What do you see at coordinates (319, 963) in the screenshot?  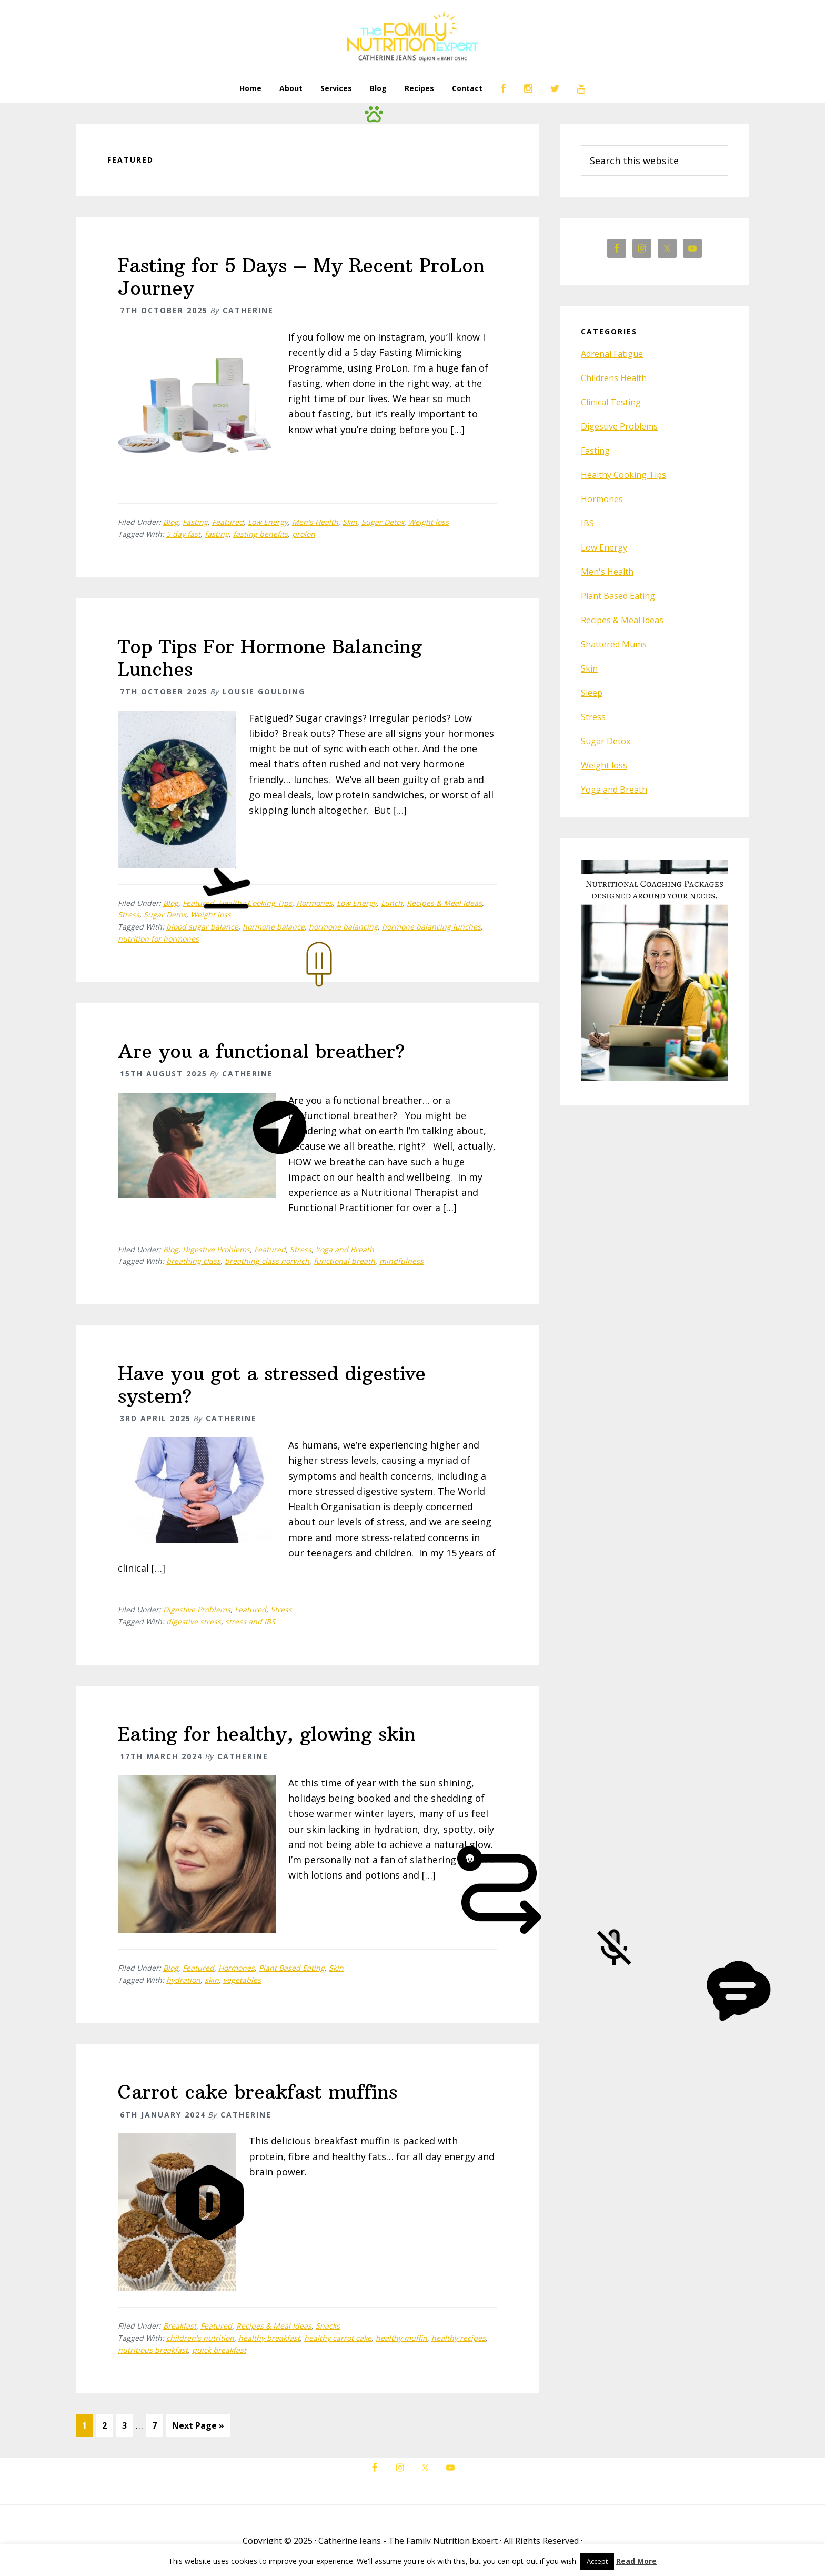 I see `access summer or seasonal content` at bounding box center [319, 963].